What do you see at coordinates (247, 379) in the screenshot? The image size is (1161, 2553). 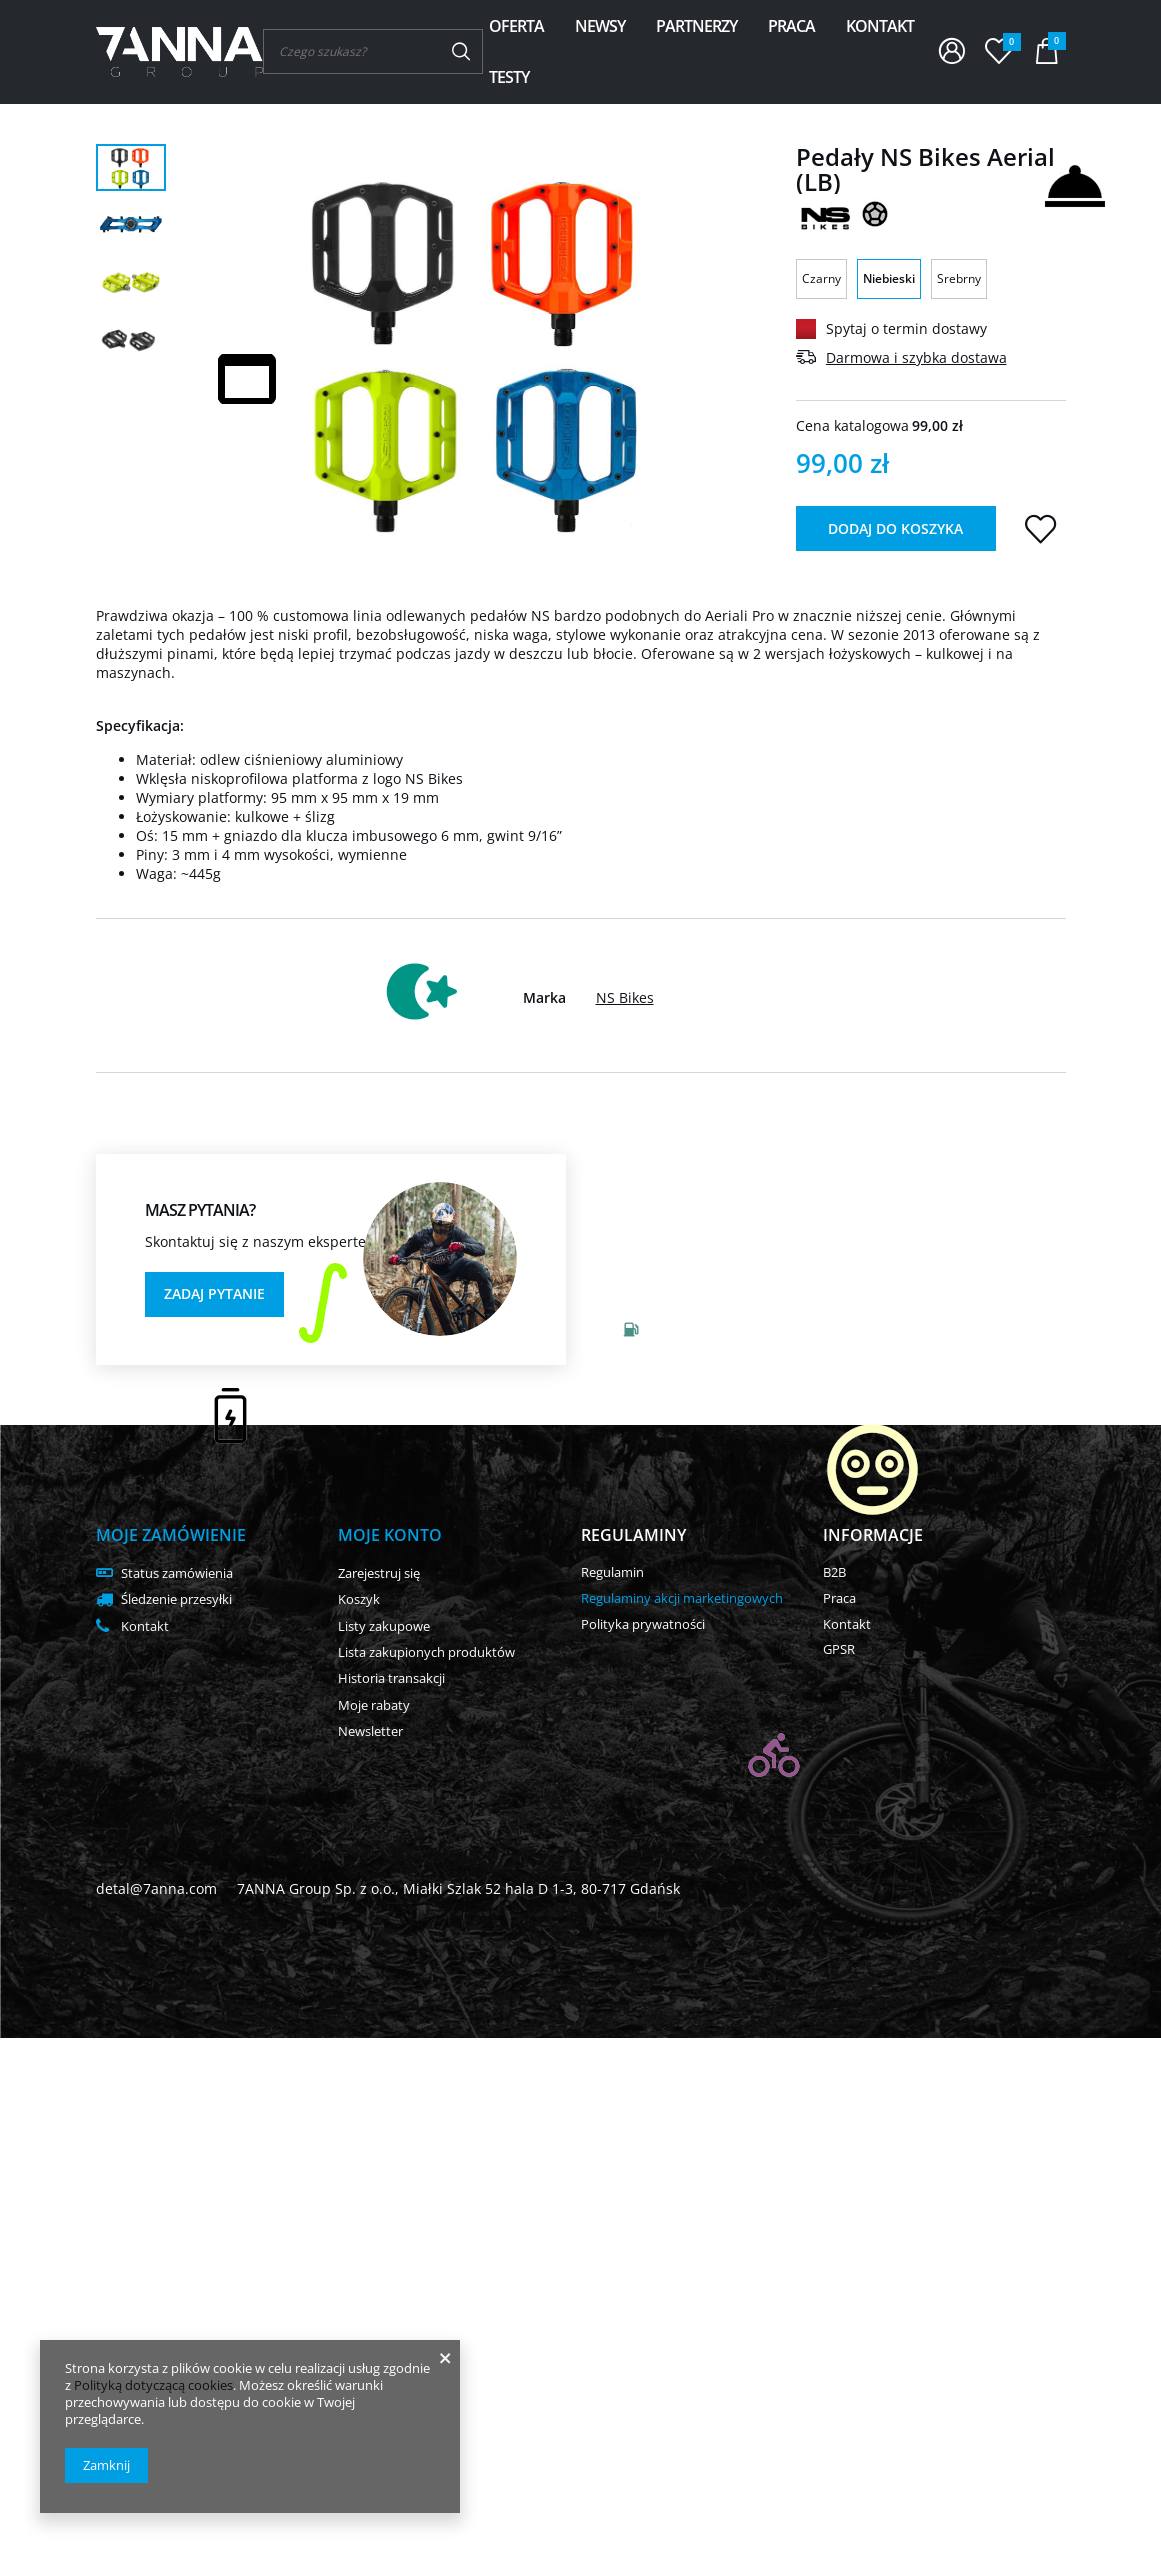 I see `open a web browser or webpage` at bounding box center [247, 379].